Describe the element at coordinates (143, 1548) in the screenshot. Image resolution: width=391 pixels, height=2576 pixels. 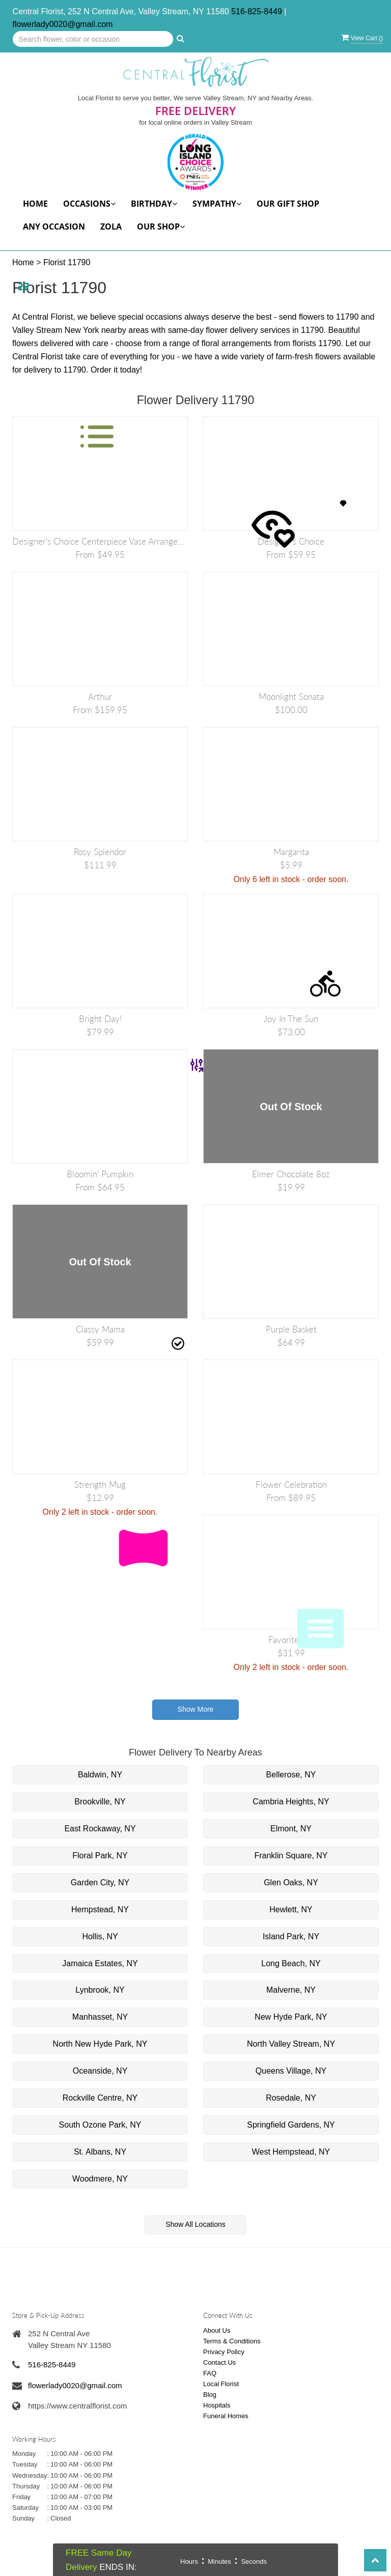
I see `switch to panorama photo mode` at that location.